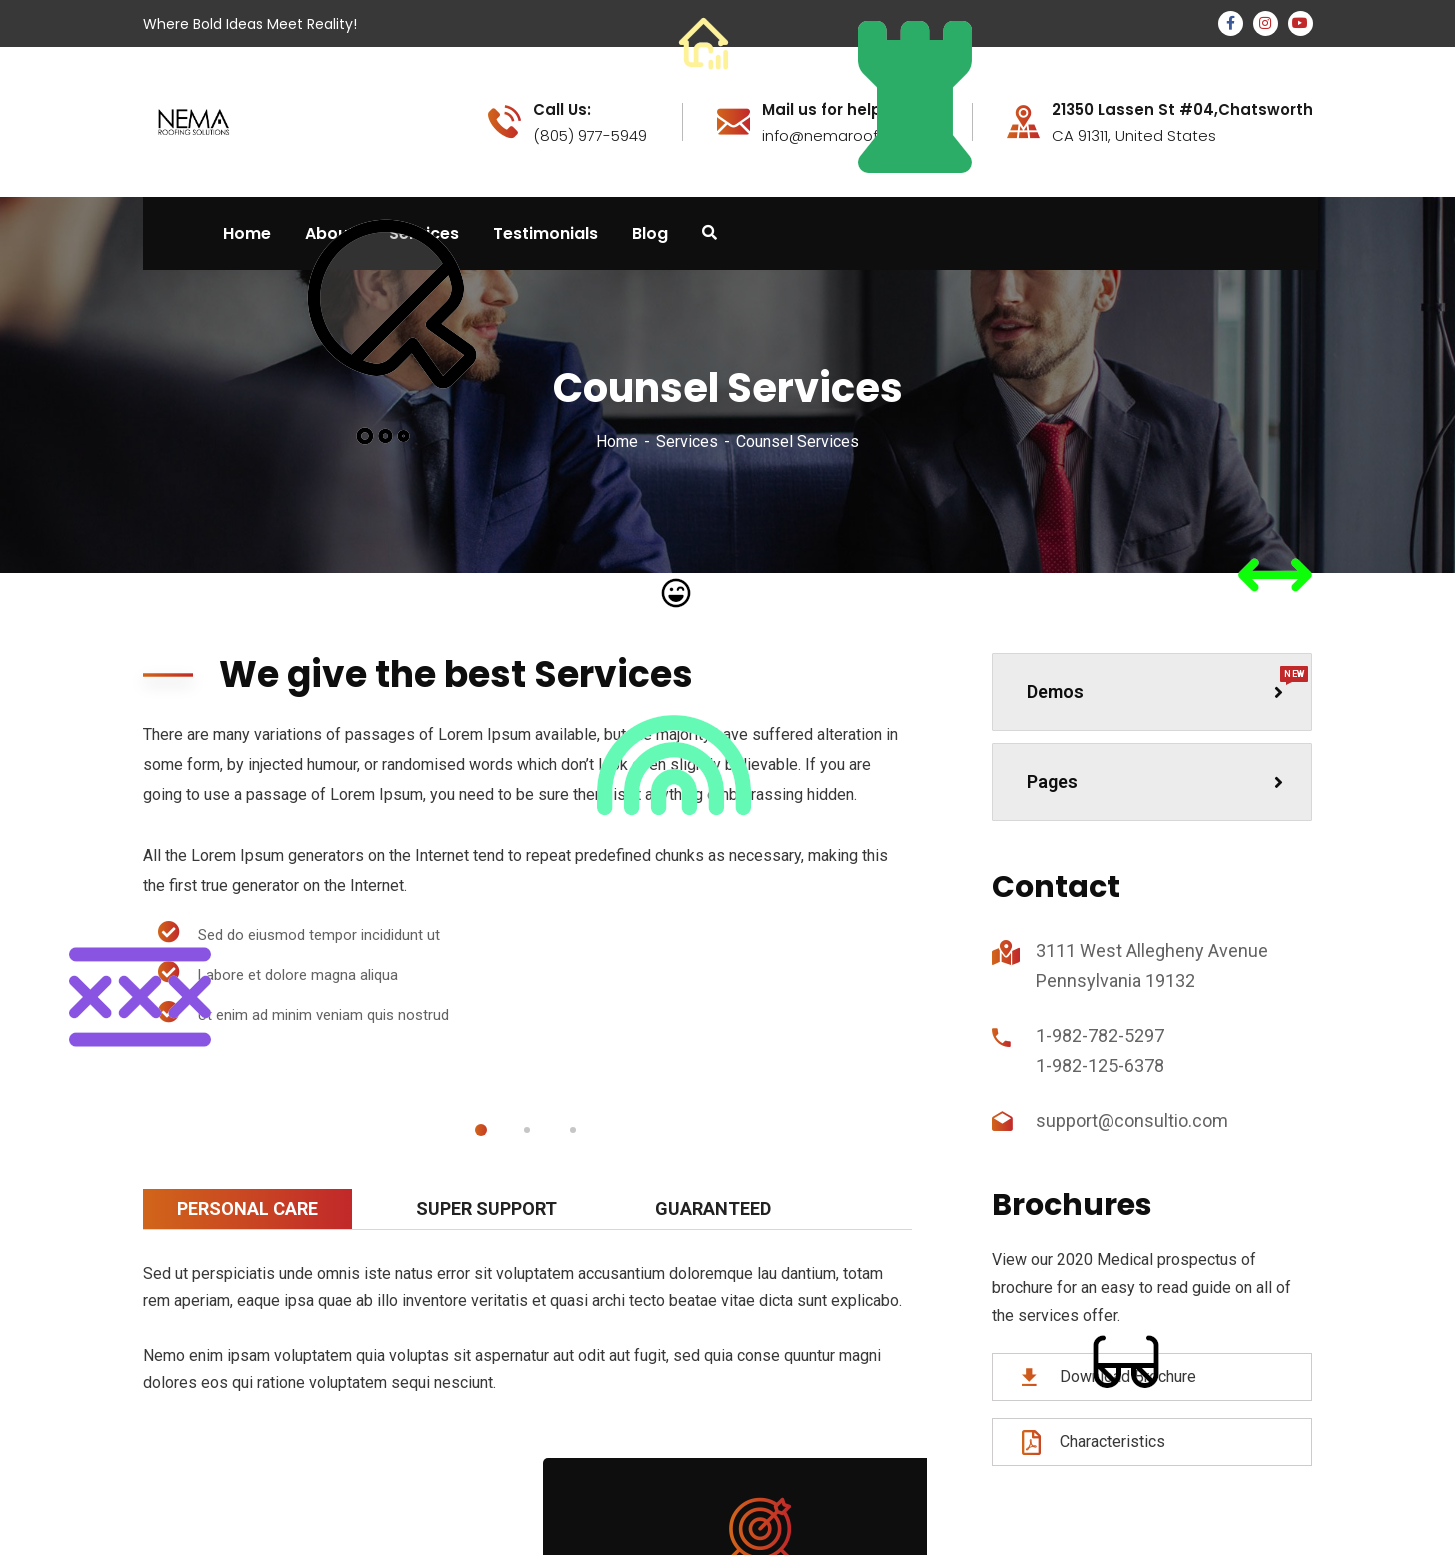 The height and width of the screenshot is (1555, 1455). I want to click on toggle cool or incognito mode, so click(1126, 1363).